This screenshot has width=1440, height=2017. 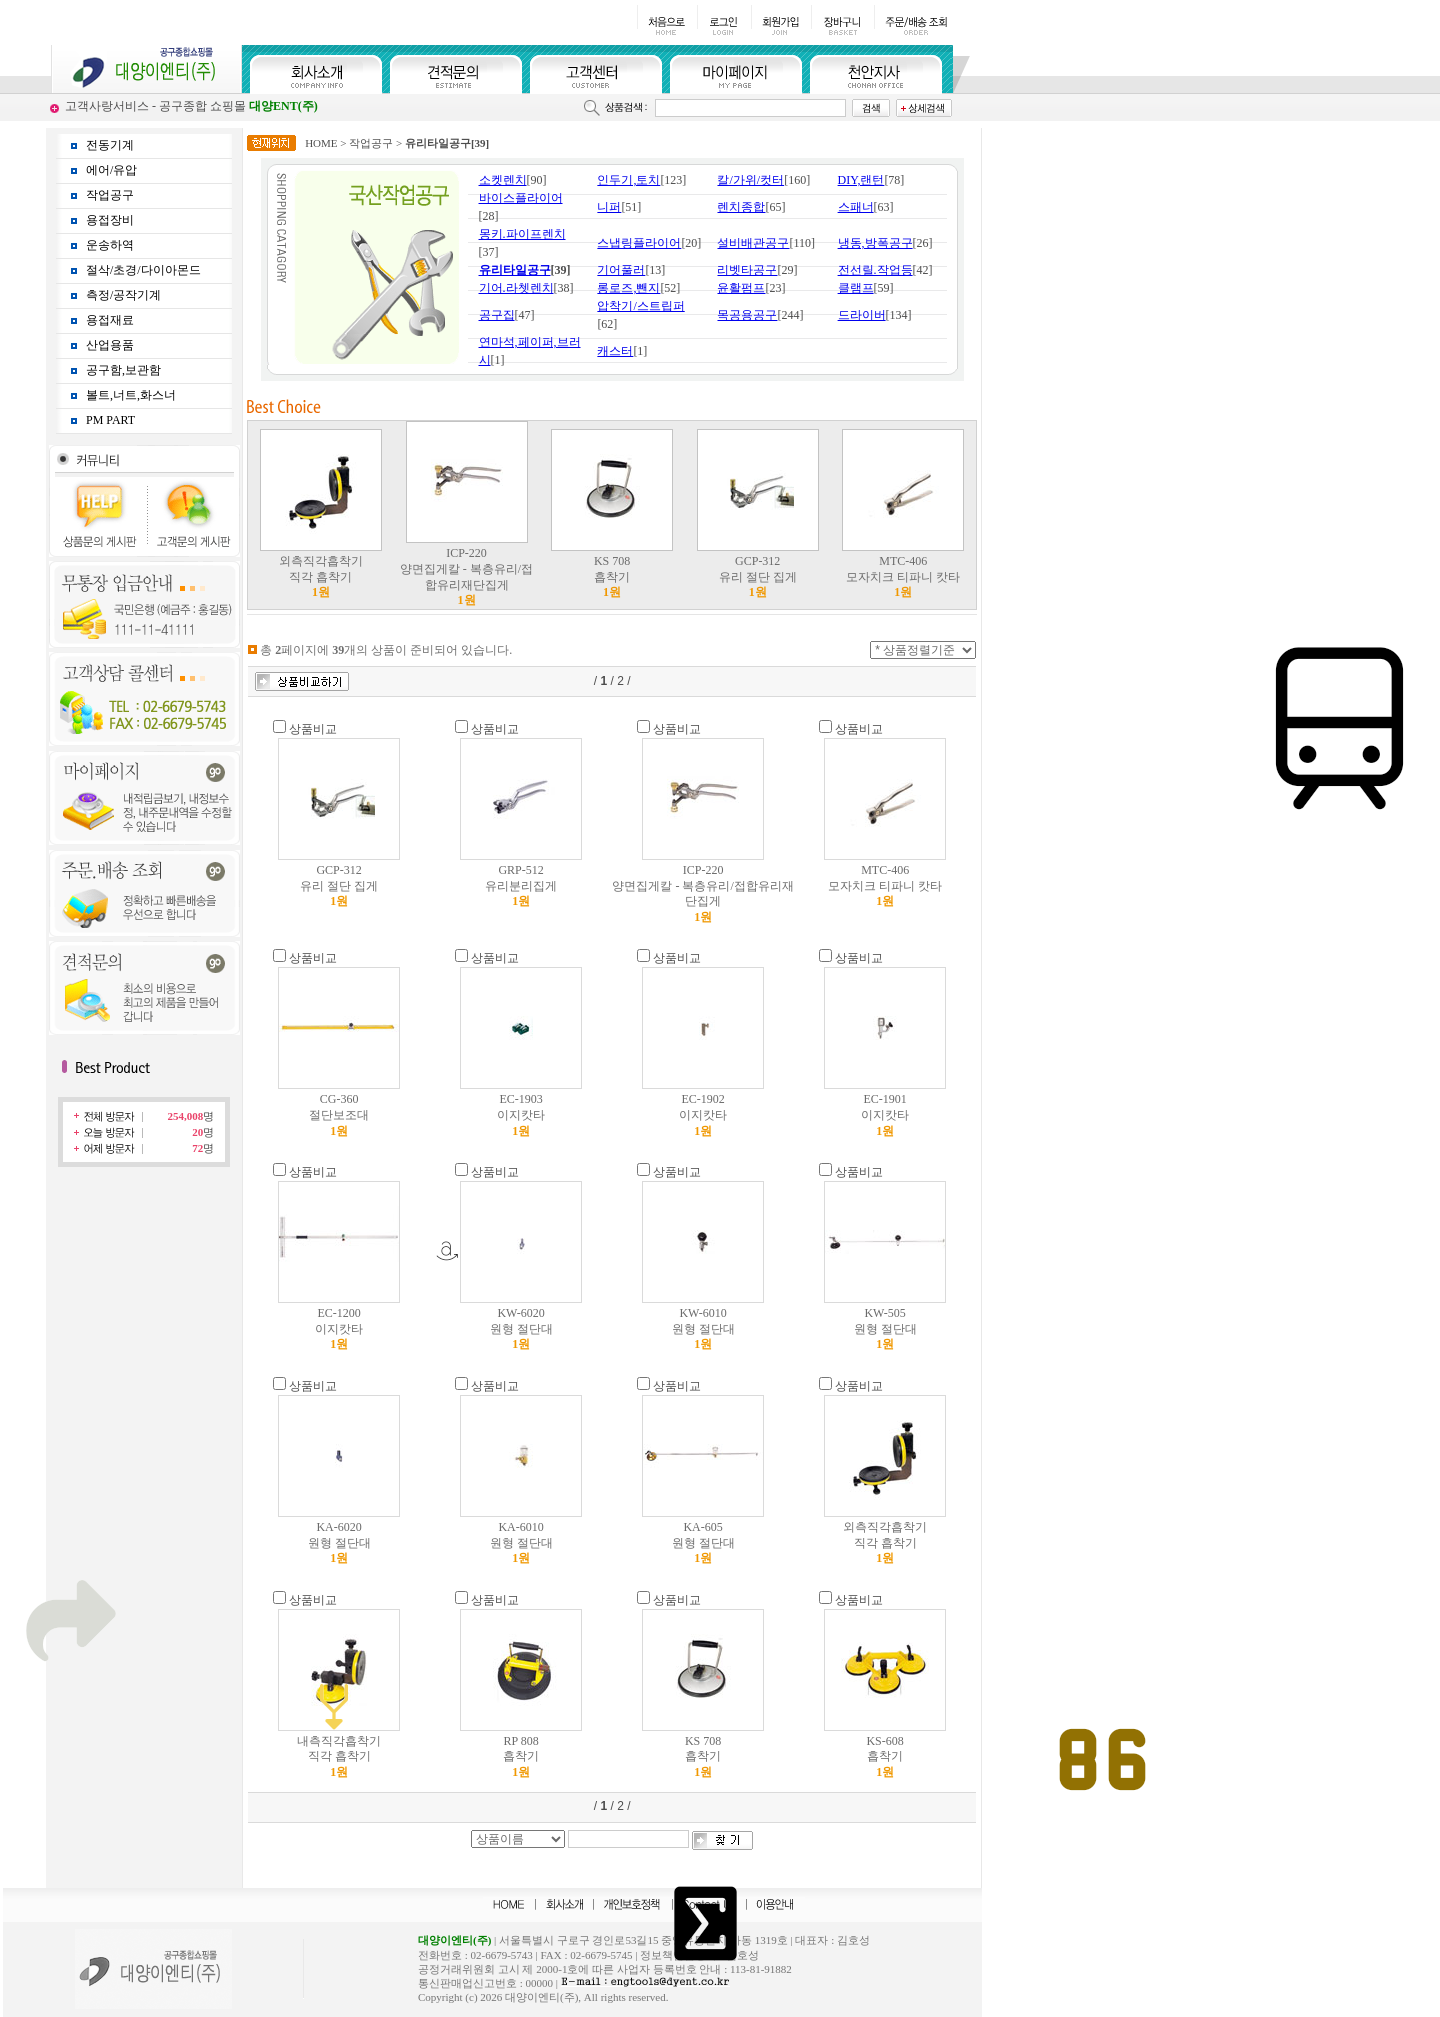 What do you see at coordinates (1339, 722) in the screenshot?
I see `access train schedules or rail services` at bounding box center [1339, 722].